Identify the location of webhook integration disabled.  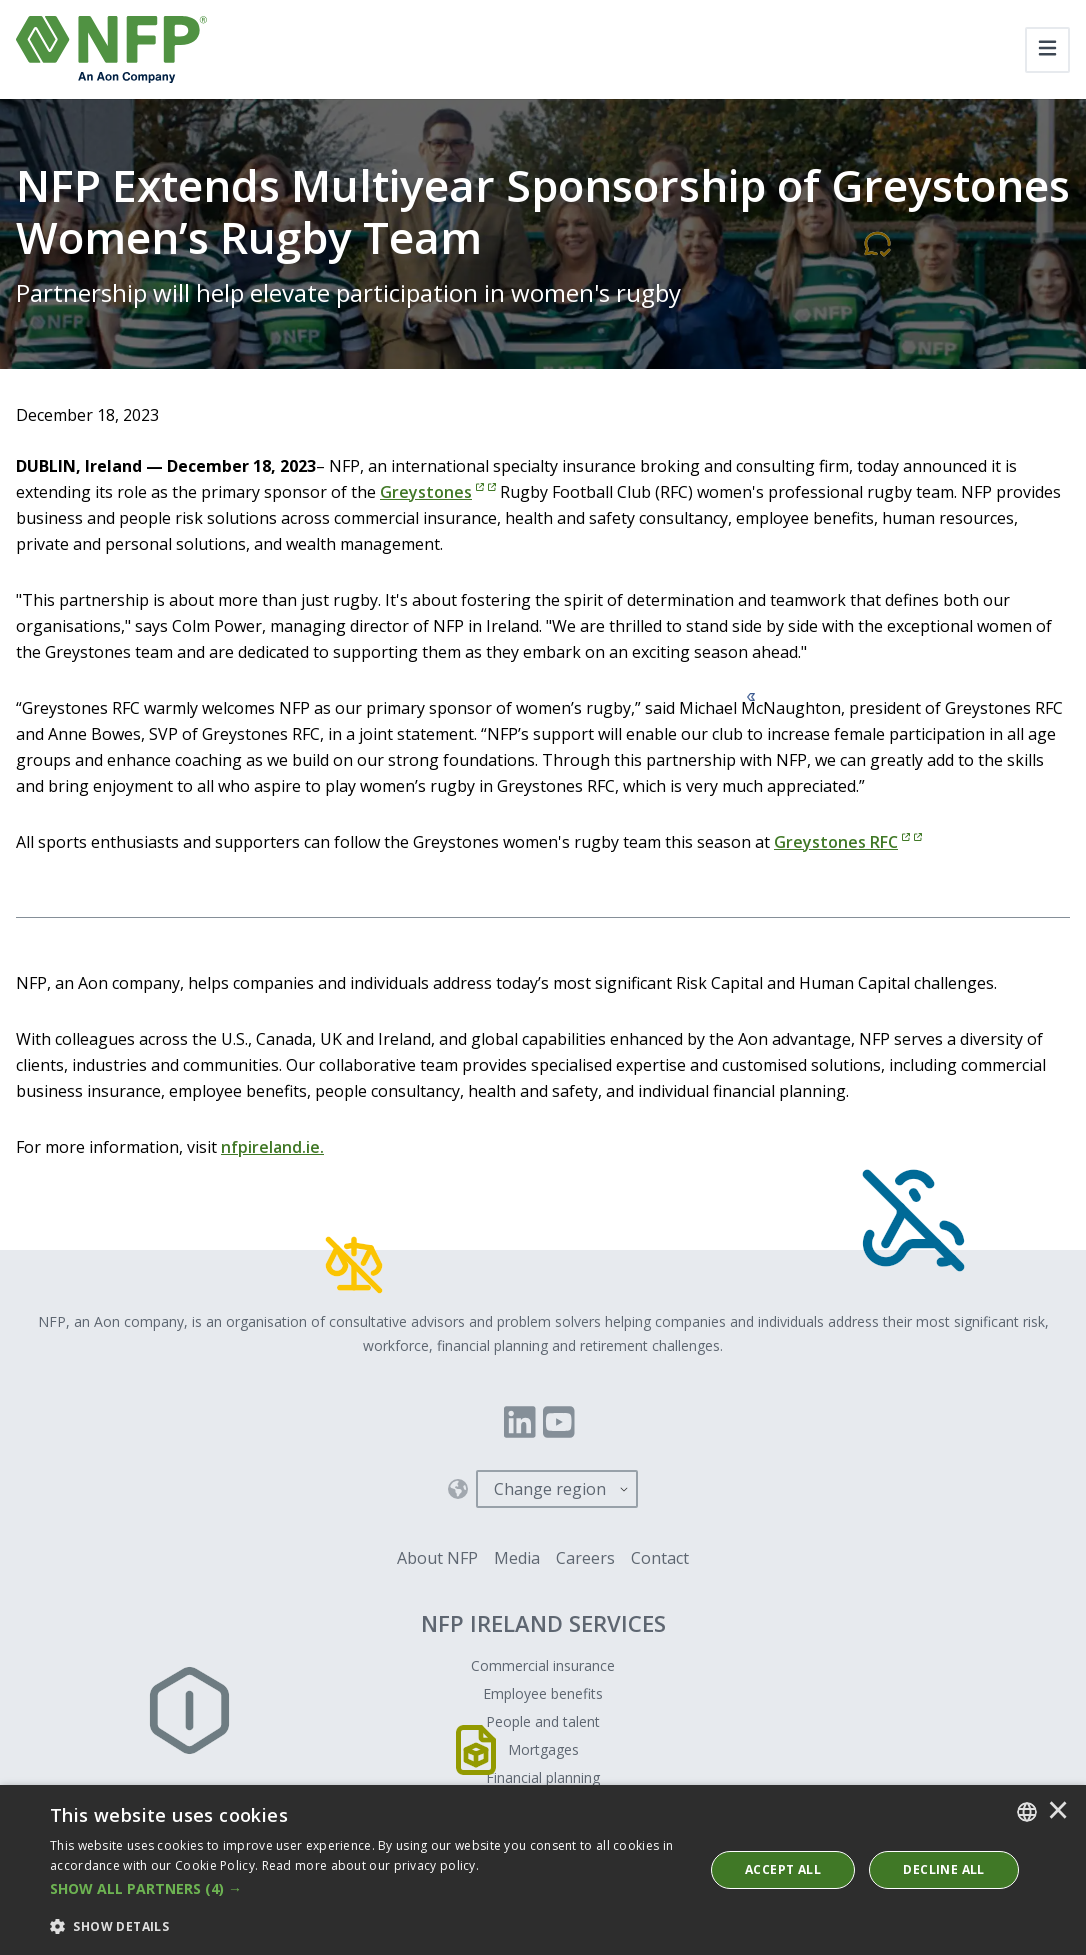
(913, 1220).